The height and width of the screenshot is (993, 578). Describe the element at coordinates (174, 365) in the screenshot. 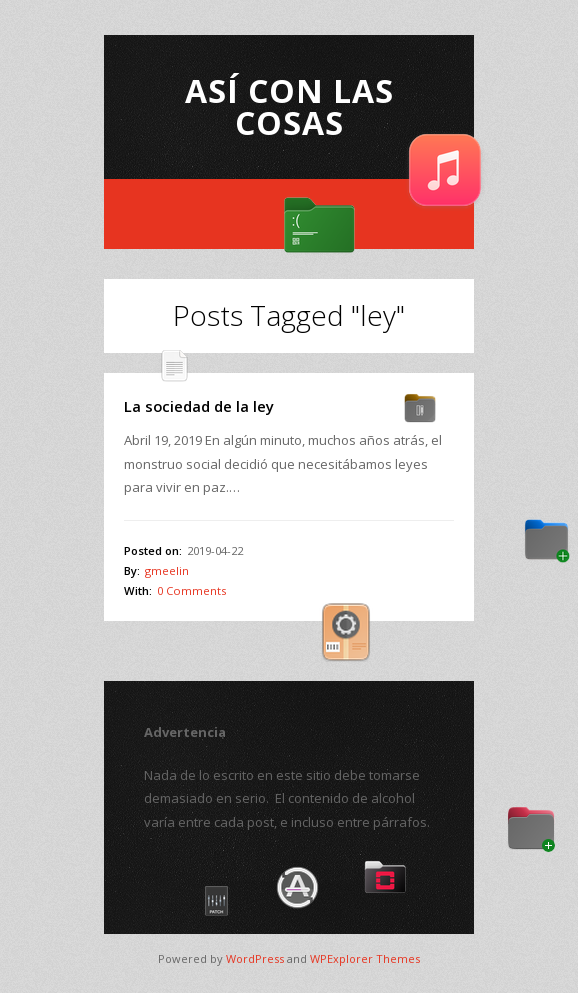

I see `open a text file` at that location.